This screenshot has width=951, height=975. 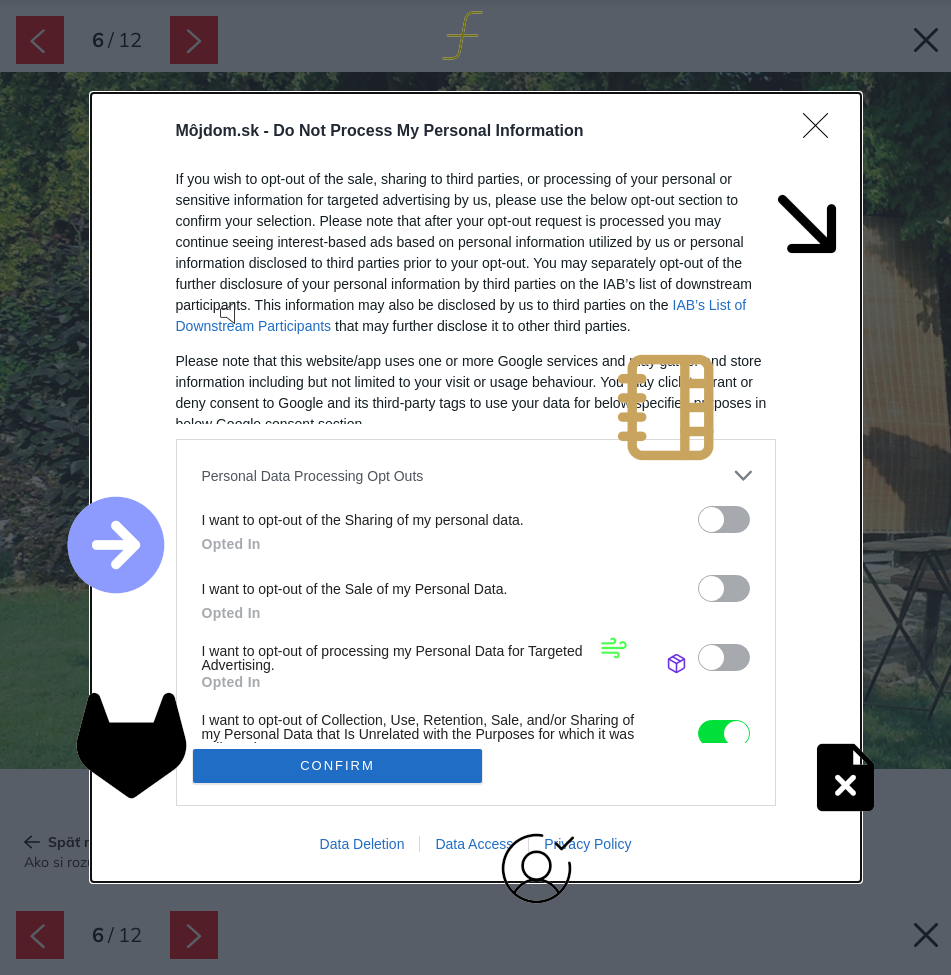 What do you see at coordinates (231, 313) in the screenshot?
I see `speaker with no audio output` at bounding box center [231, 313].